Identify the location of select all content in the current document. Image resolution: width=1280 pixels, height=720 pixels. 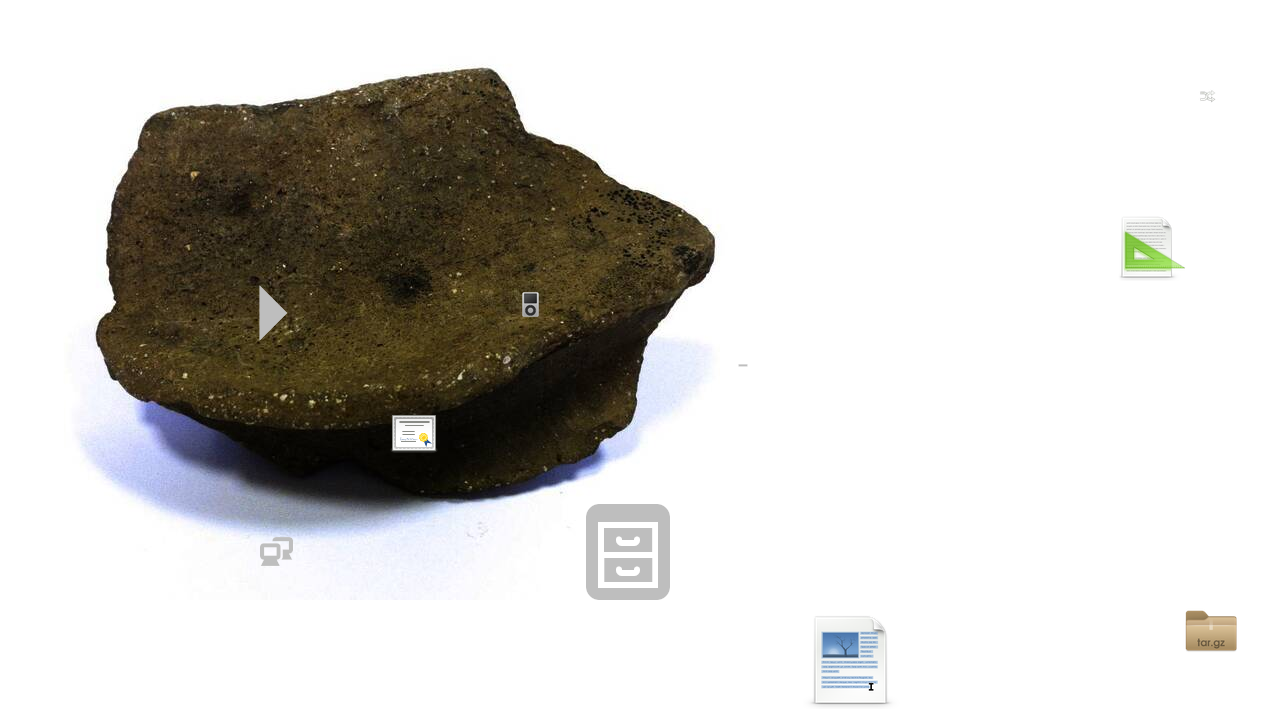
(852, 660).